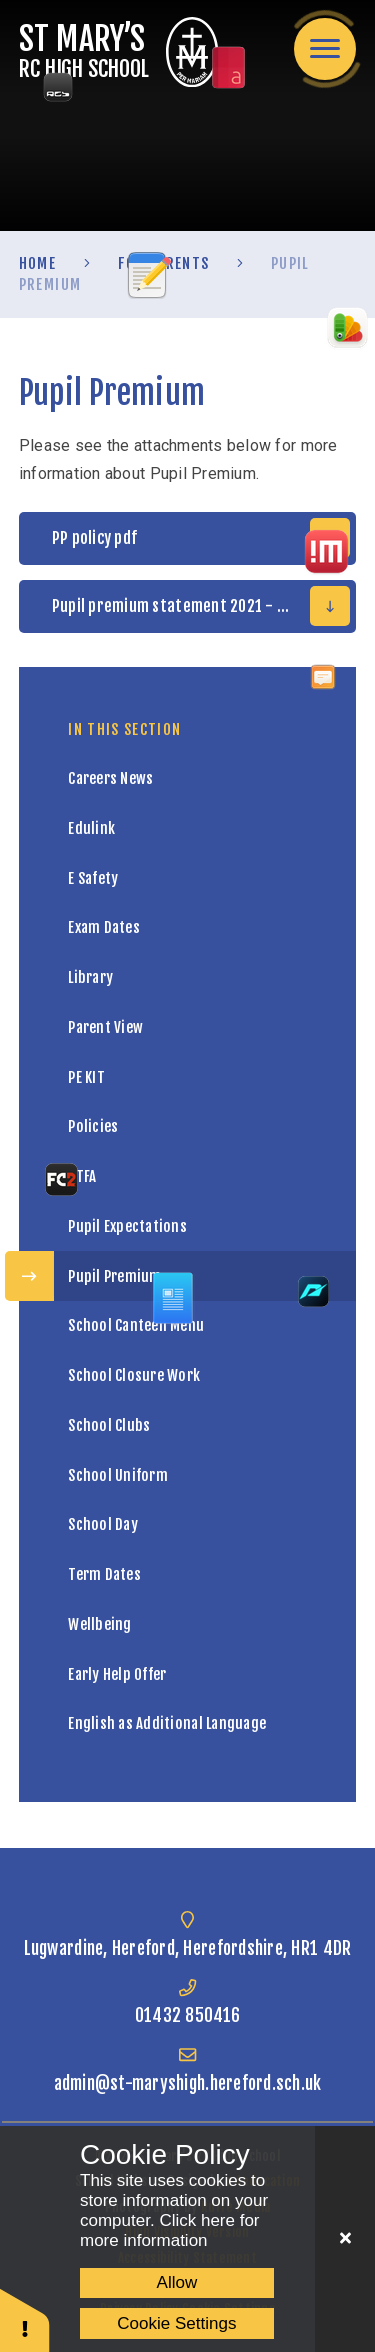  Describe the element at coordinates (323, 677) in the screenshot. I see `open chatty messaging app` at that location.